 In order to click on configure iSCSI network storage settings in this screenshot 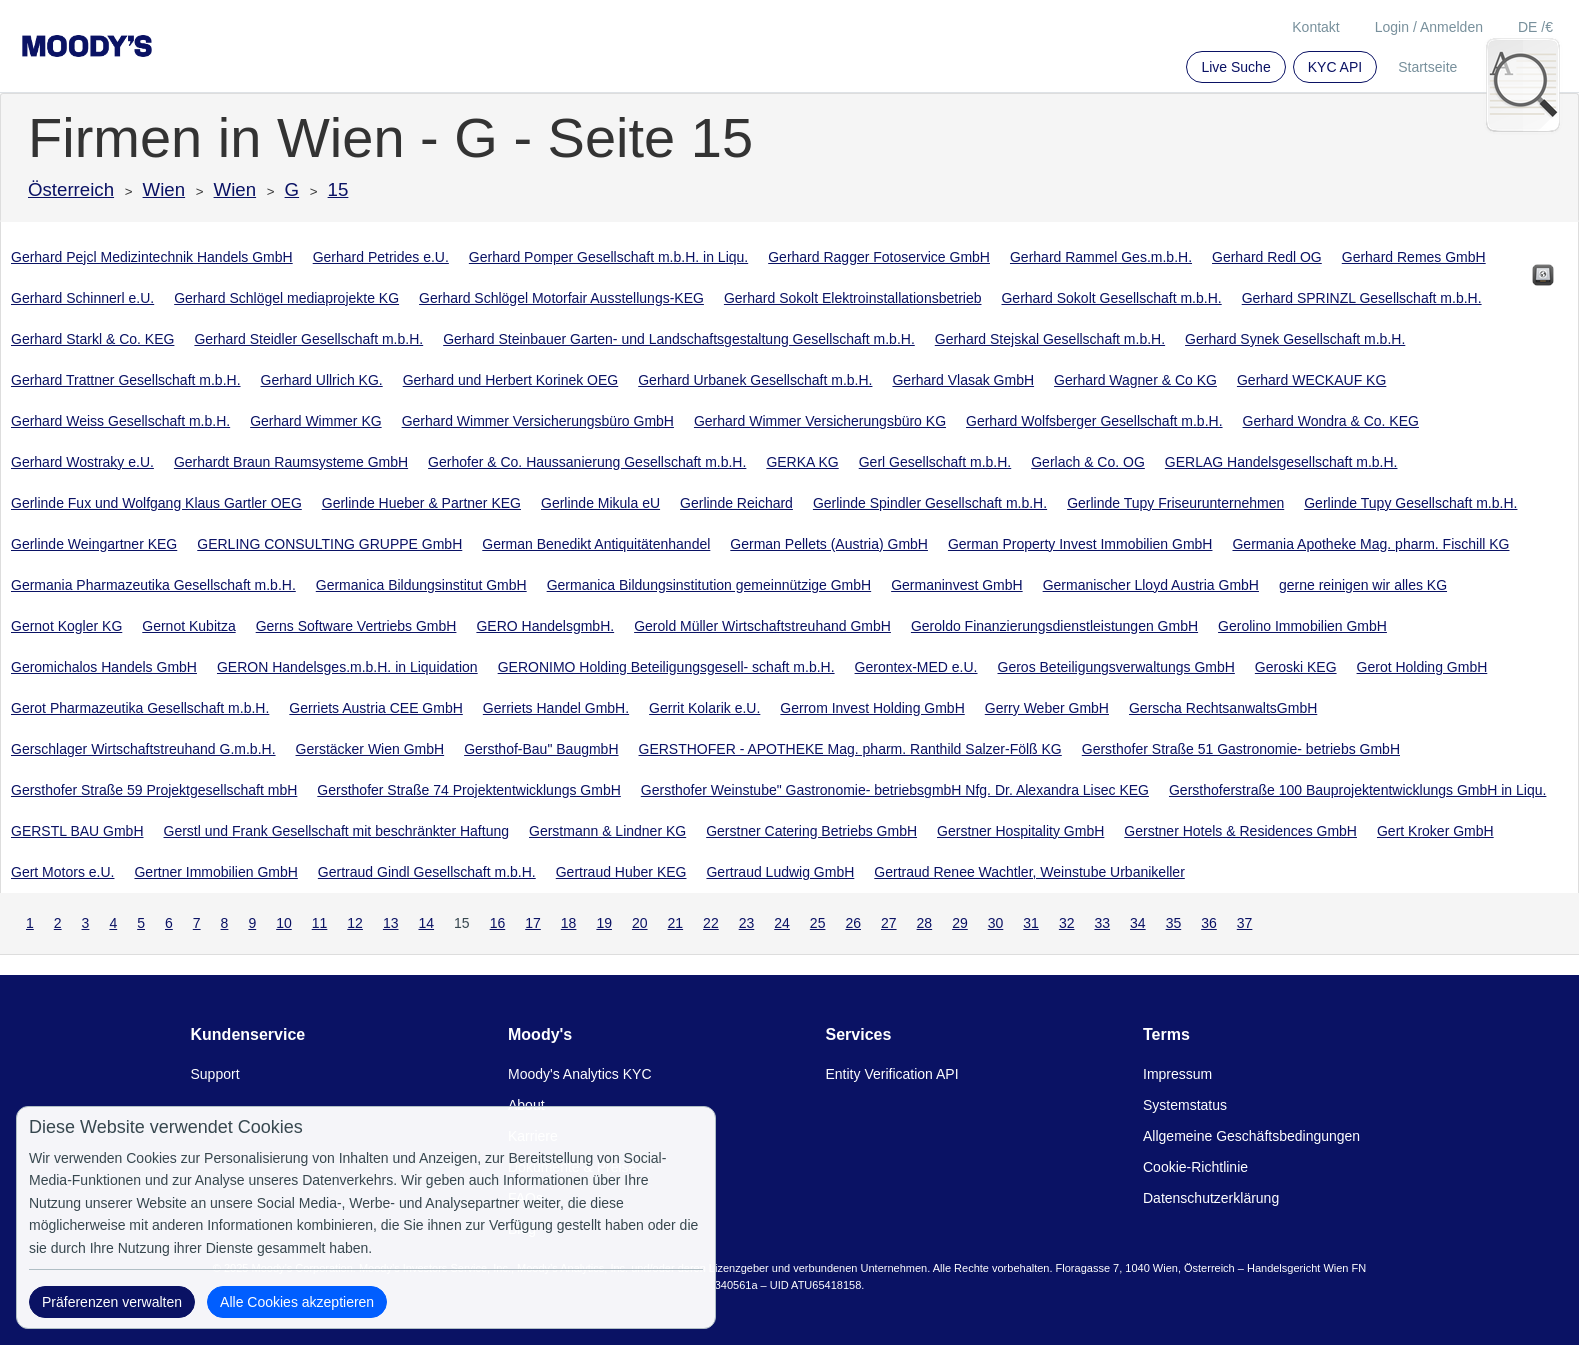, I will do `click(1543, 275)`.